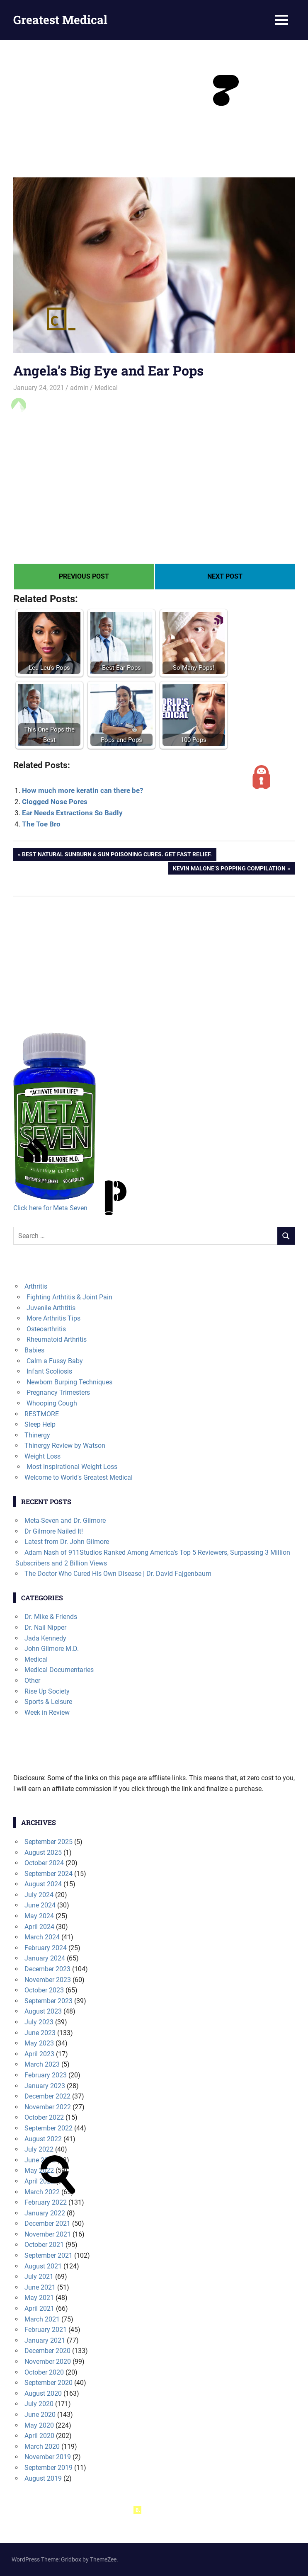 This screenshot has width=308, height=2576. Describe the element at coordinates (226, 90) in the screenshot. I see `open HTTPie API client` at that location.